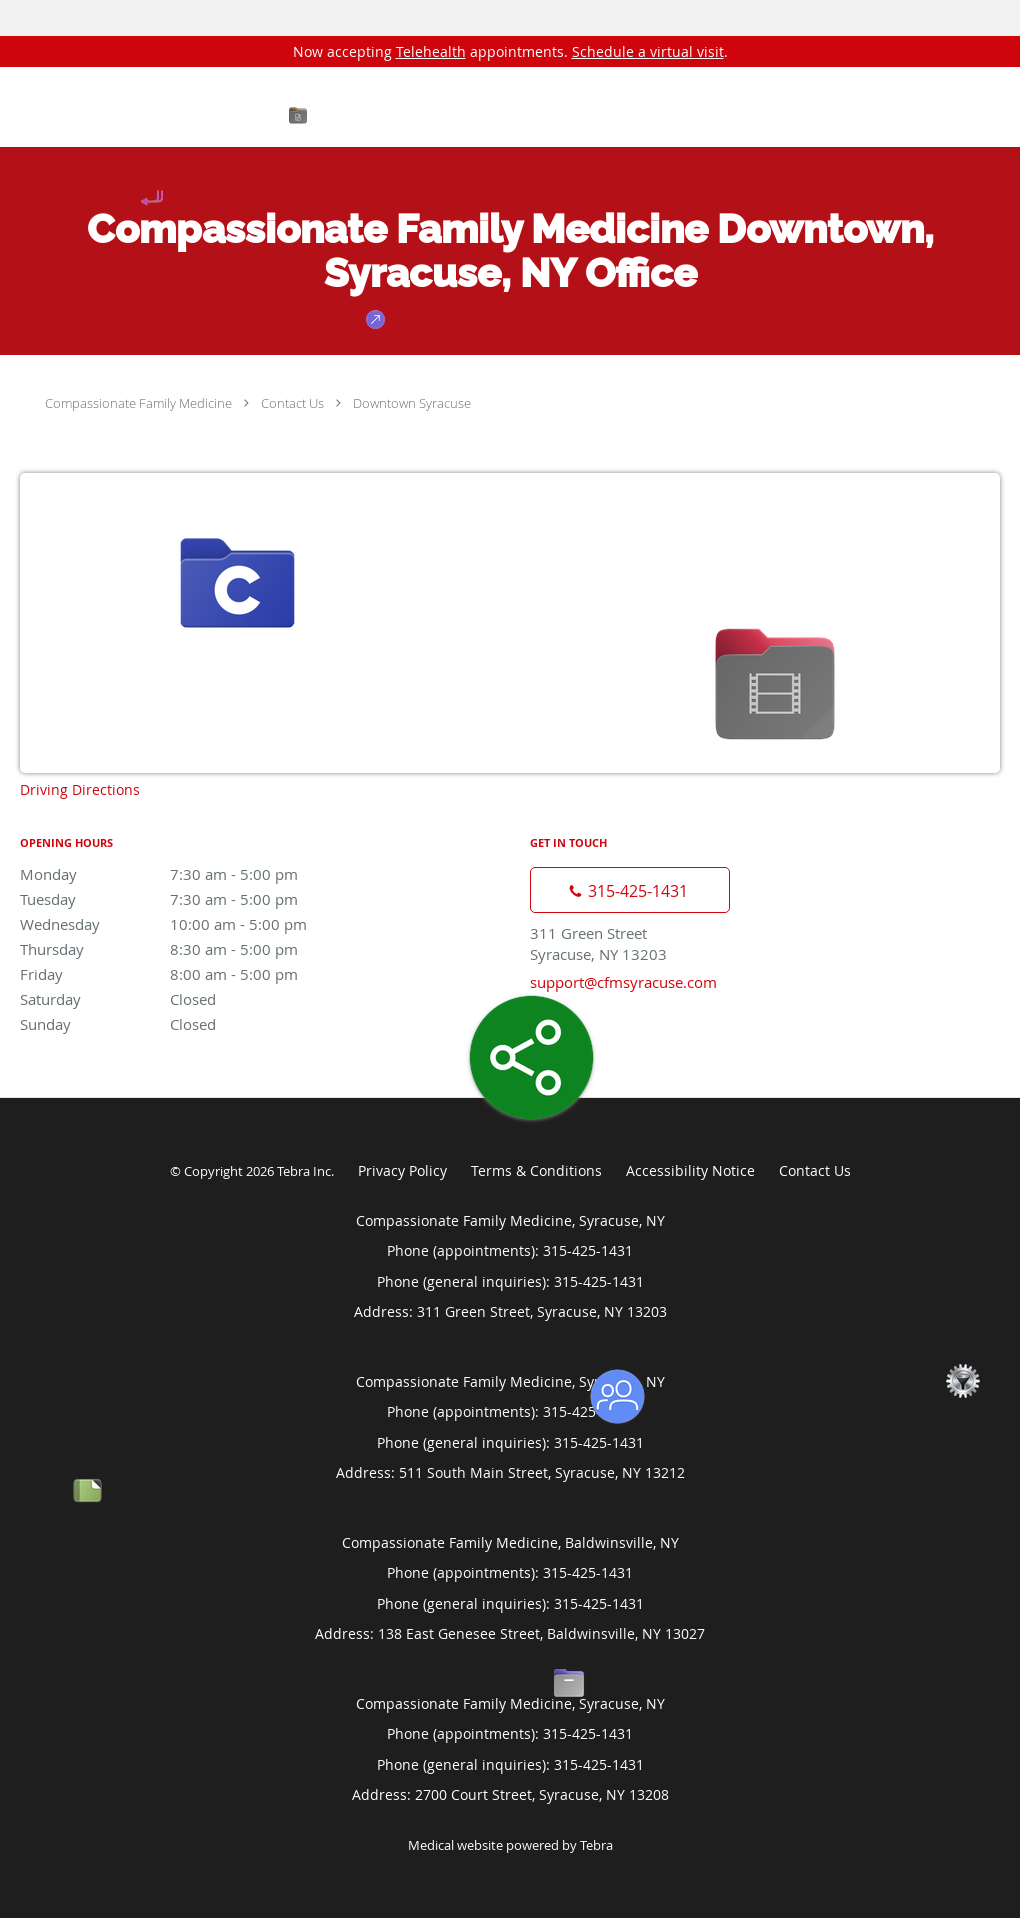  I want to click on indicates a symbolic link or shortcut to another file, so click(375, 319).